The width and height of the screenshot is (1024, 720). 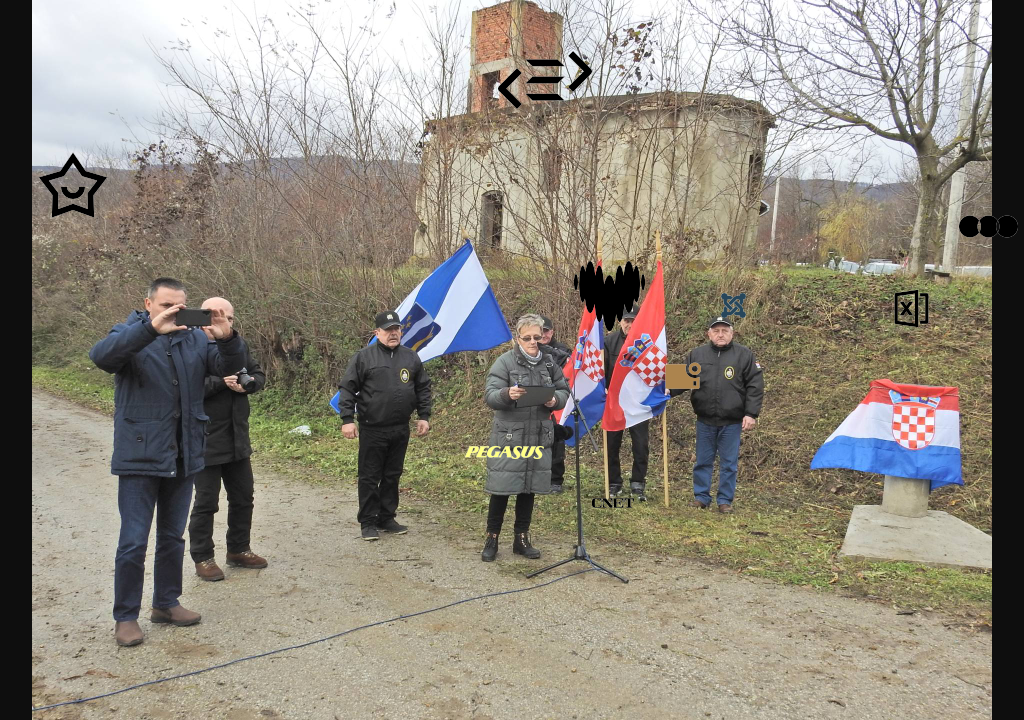 What do you see at coordinates (504, 452) in the screenshot?
I see `Pegasus Airlines logo` at bounding box center [504, 452].